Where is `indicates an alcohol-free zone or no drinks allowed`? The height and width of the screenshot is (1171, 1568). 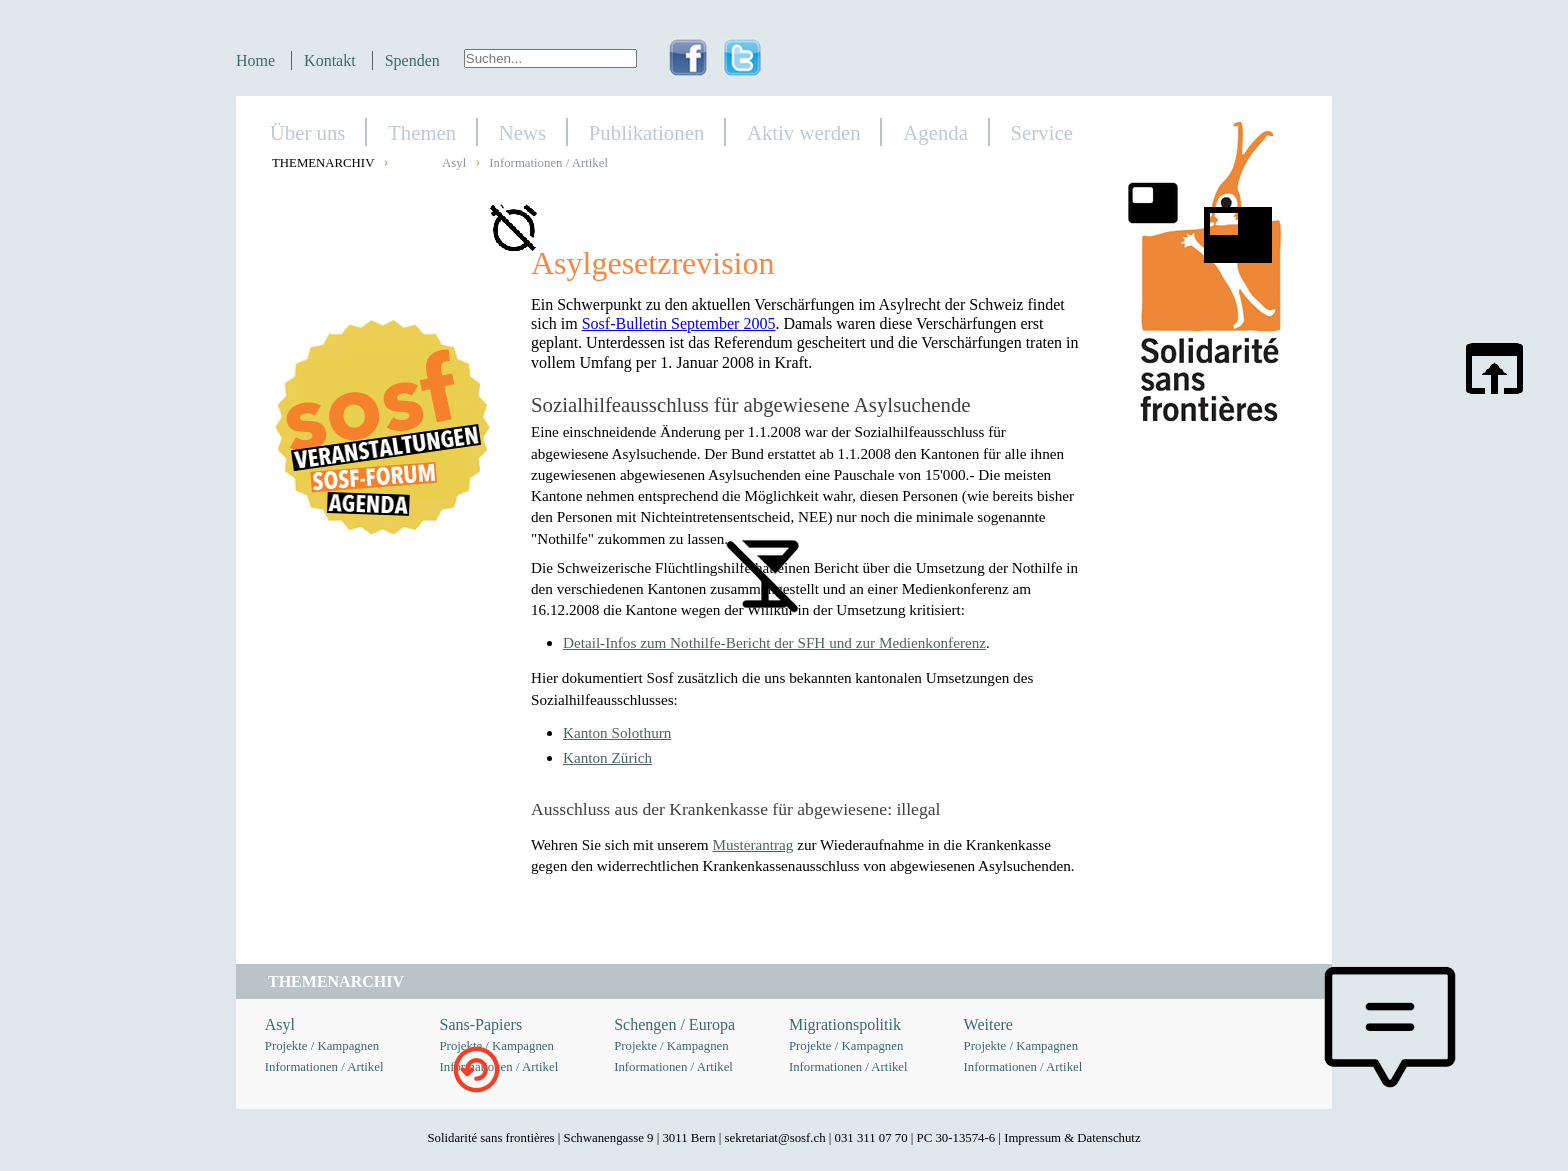 indicates an alcohol-free zone or no drinks allowed is located at coordinates (765, 574).